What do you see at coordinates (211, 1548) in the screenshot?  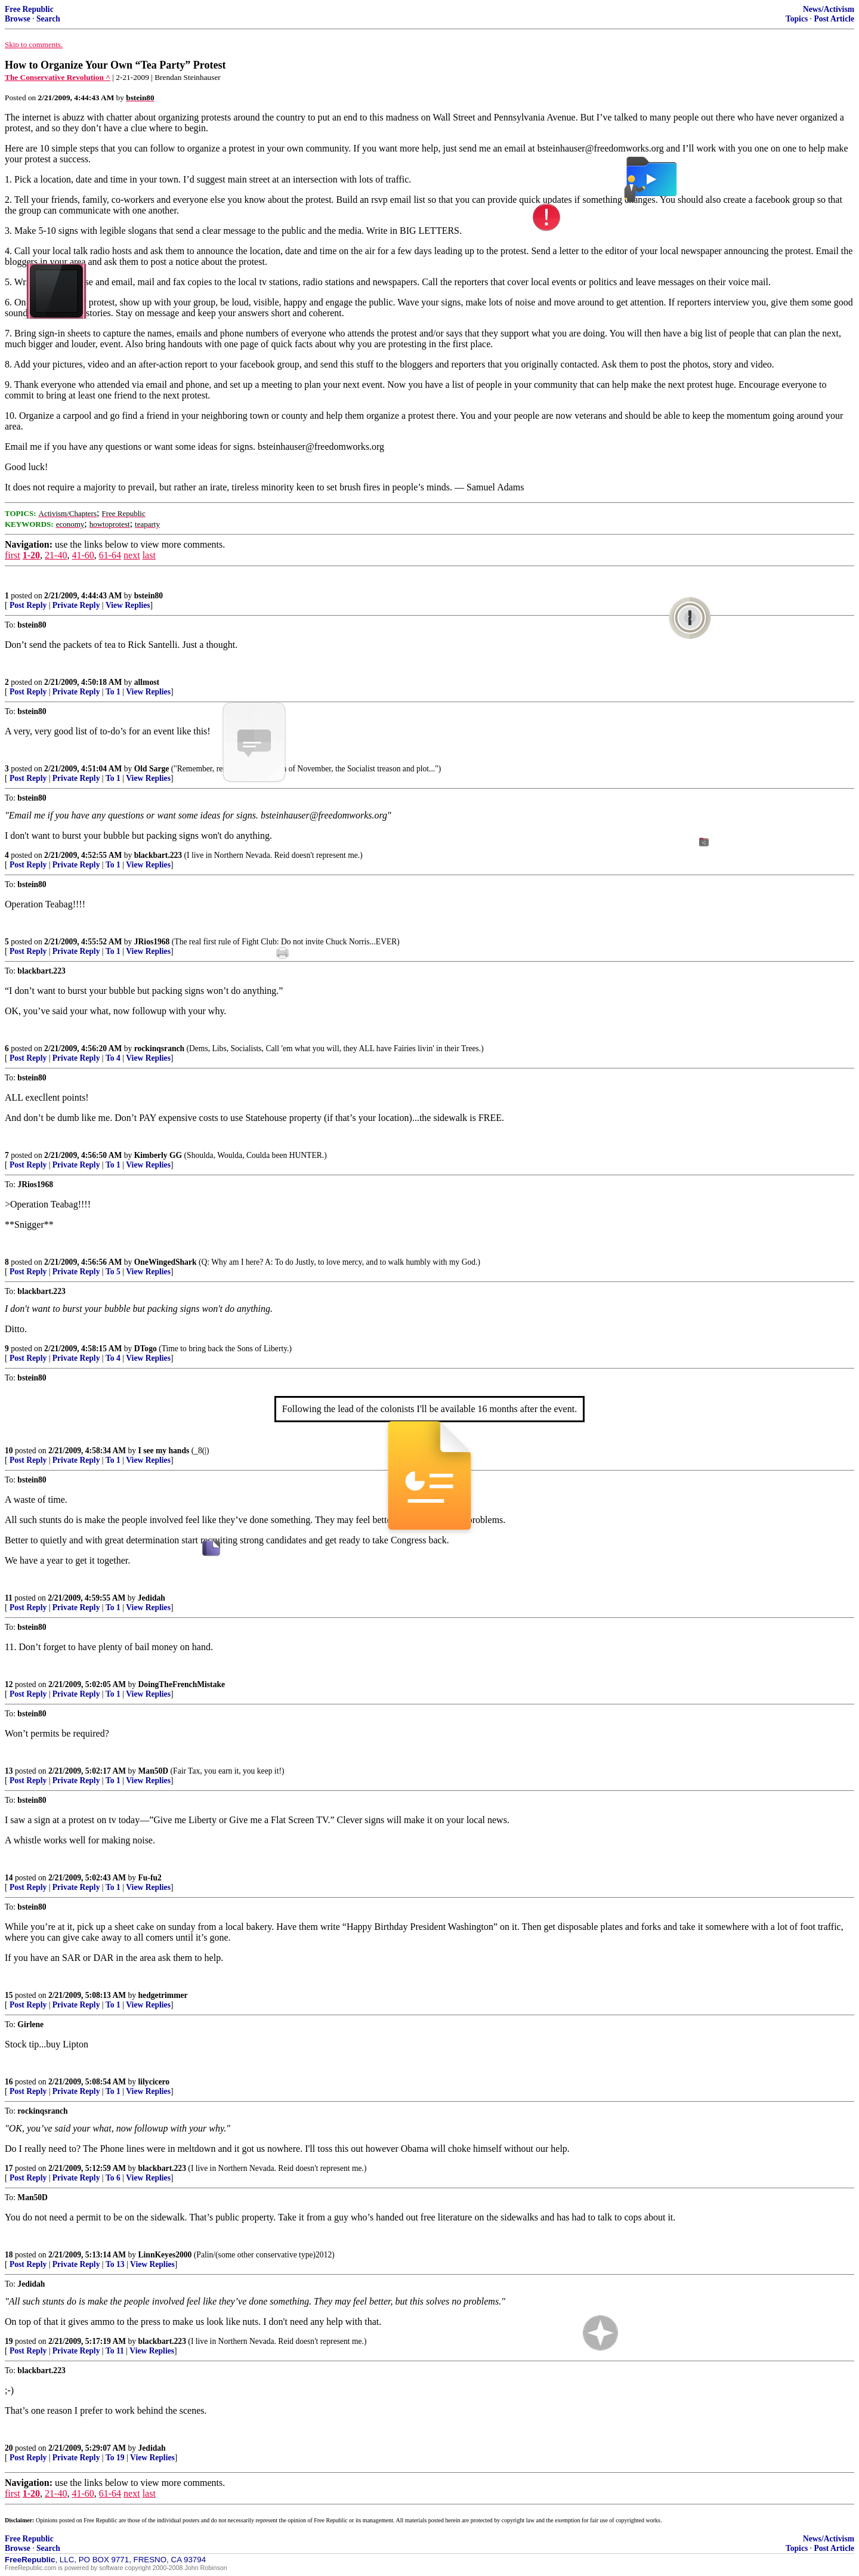 I see `change desktop wallpaper settings` at bounding box center [211, 1548].